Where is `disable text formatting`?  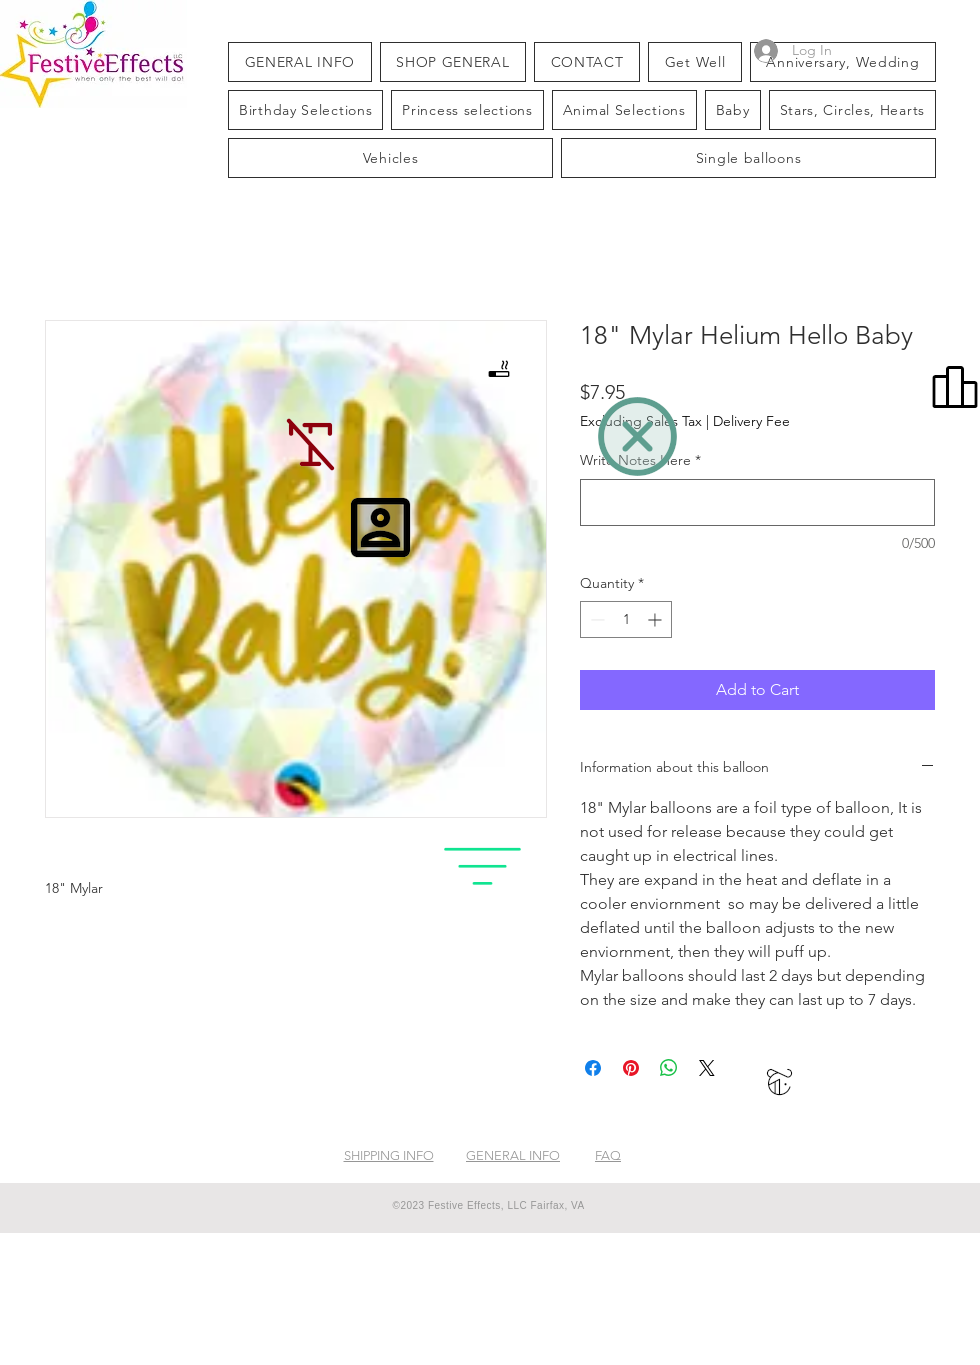
disable text formatting is located at coordinates (310, 444).